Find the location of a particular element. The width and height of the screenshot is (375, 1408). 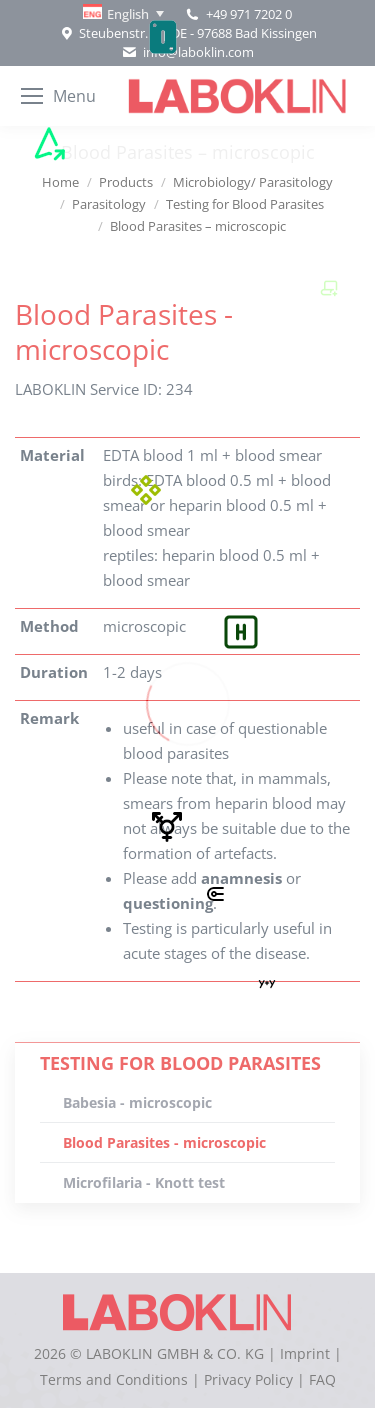

view UI components library is located at coordinates (146, 490).